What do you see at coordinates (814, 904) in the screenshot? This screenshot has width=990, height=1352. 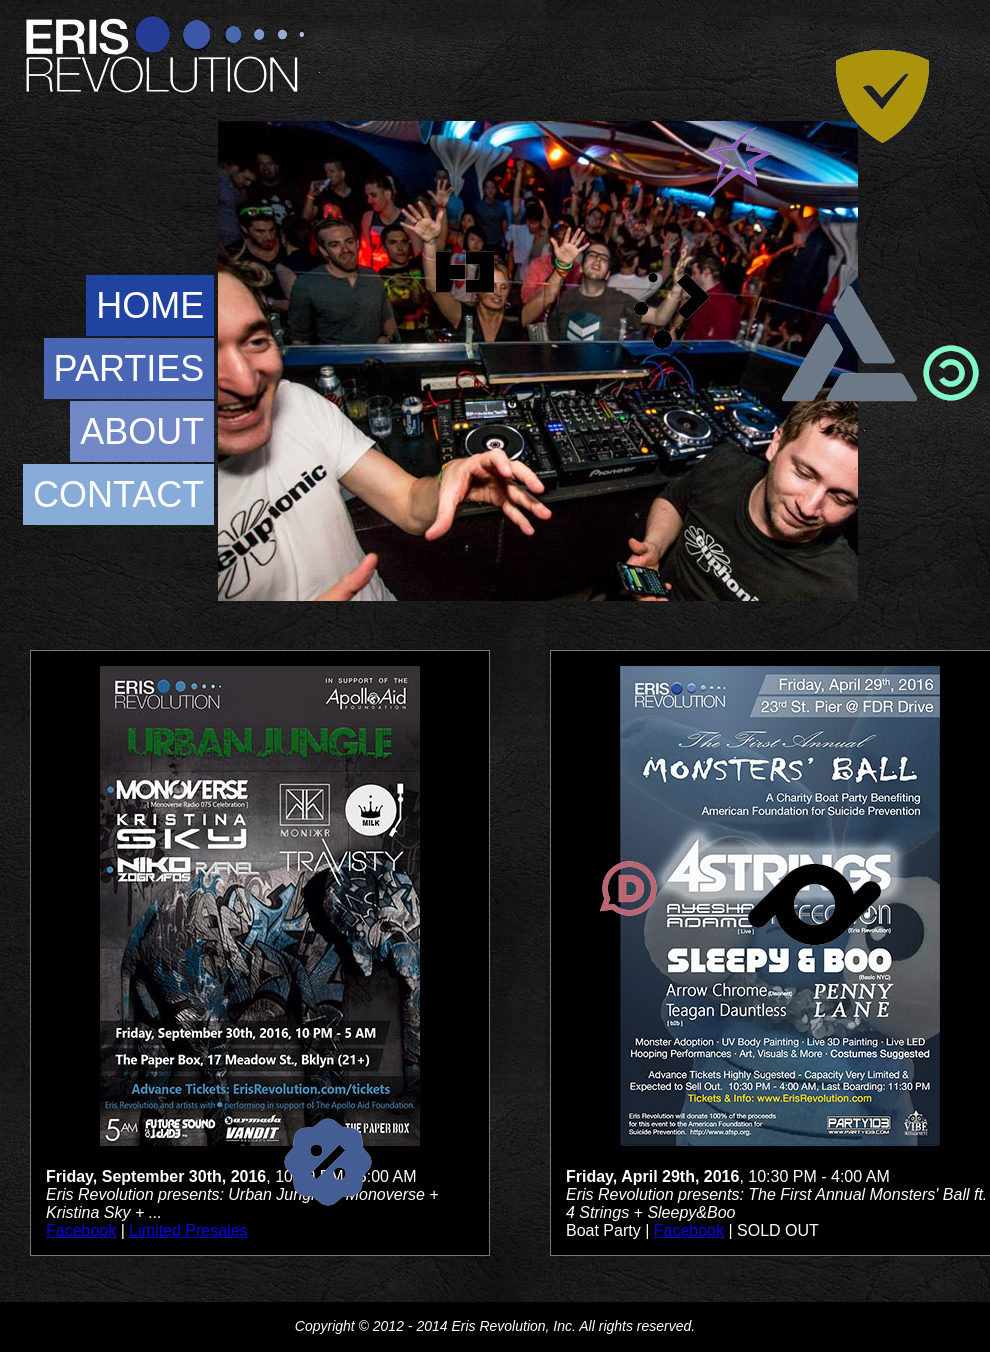 I see `open pr.co app or website` at bounding box center [814, 904].